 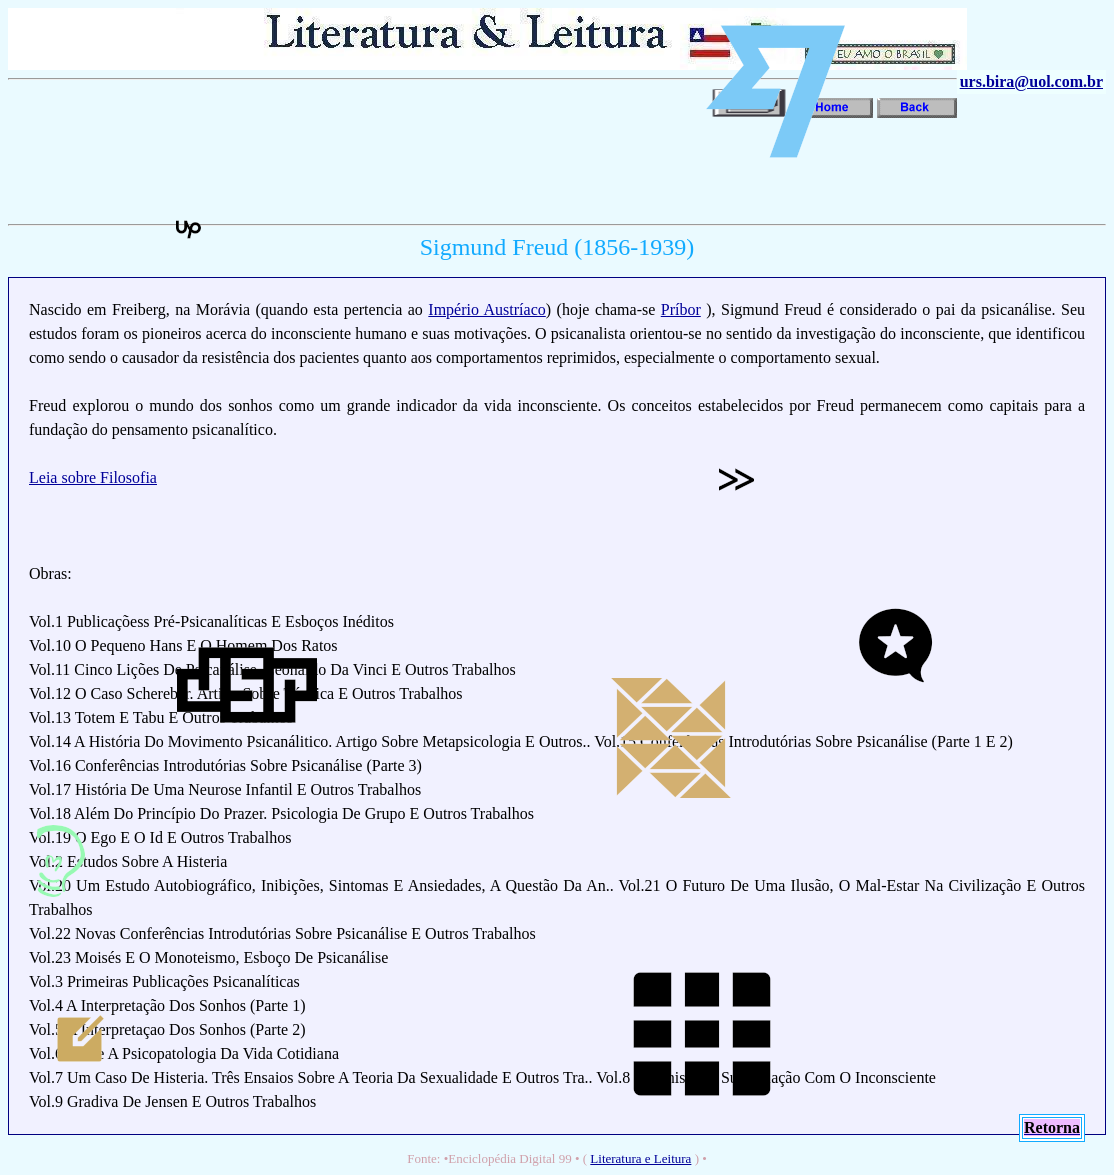 What do you see at coordinates (247, 685) in the screenshot?
I see `jsr (javascript registry) logo` at bounding box center [247, 685].